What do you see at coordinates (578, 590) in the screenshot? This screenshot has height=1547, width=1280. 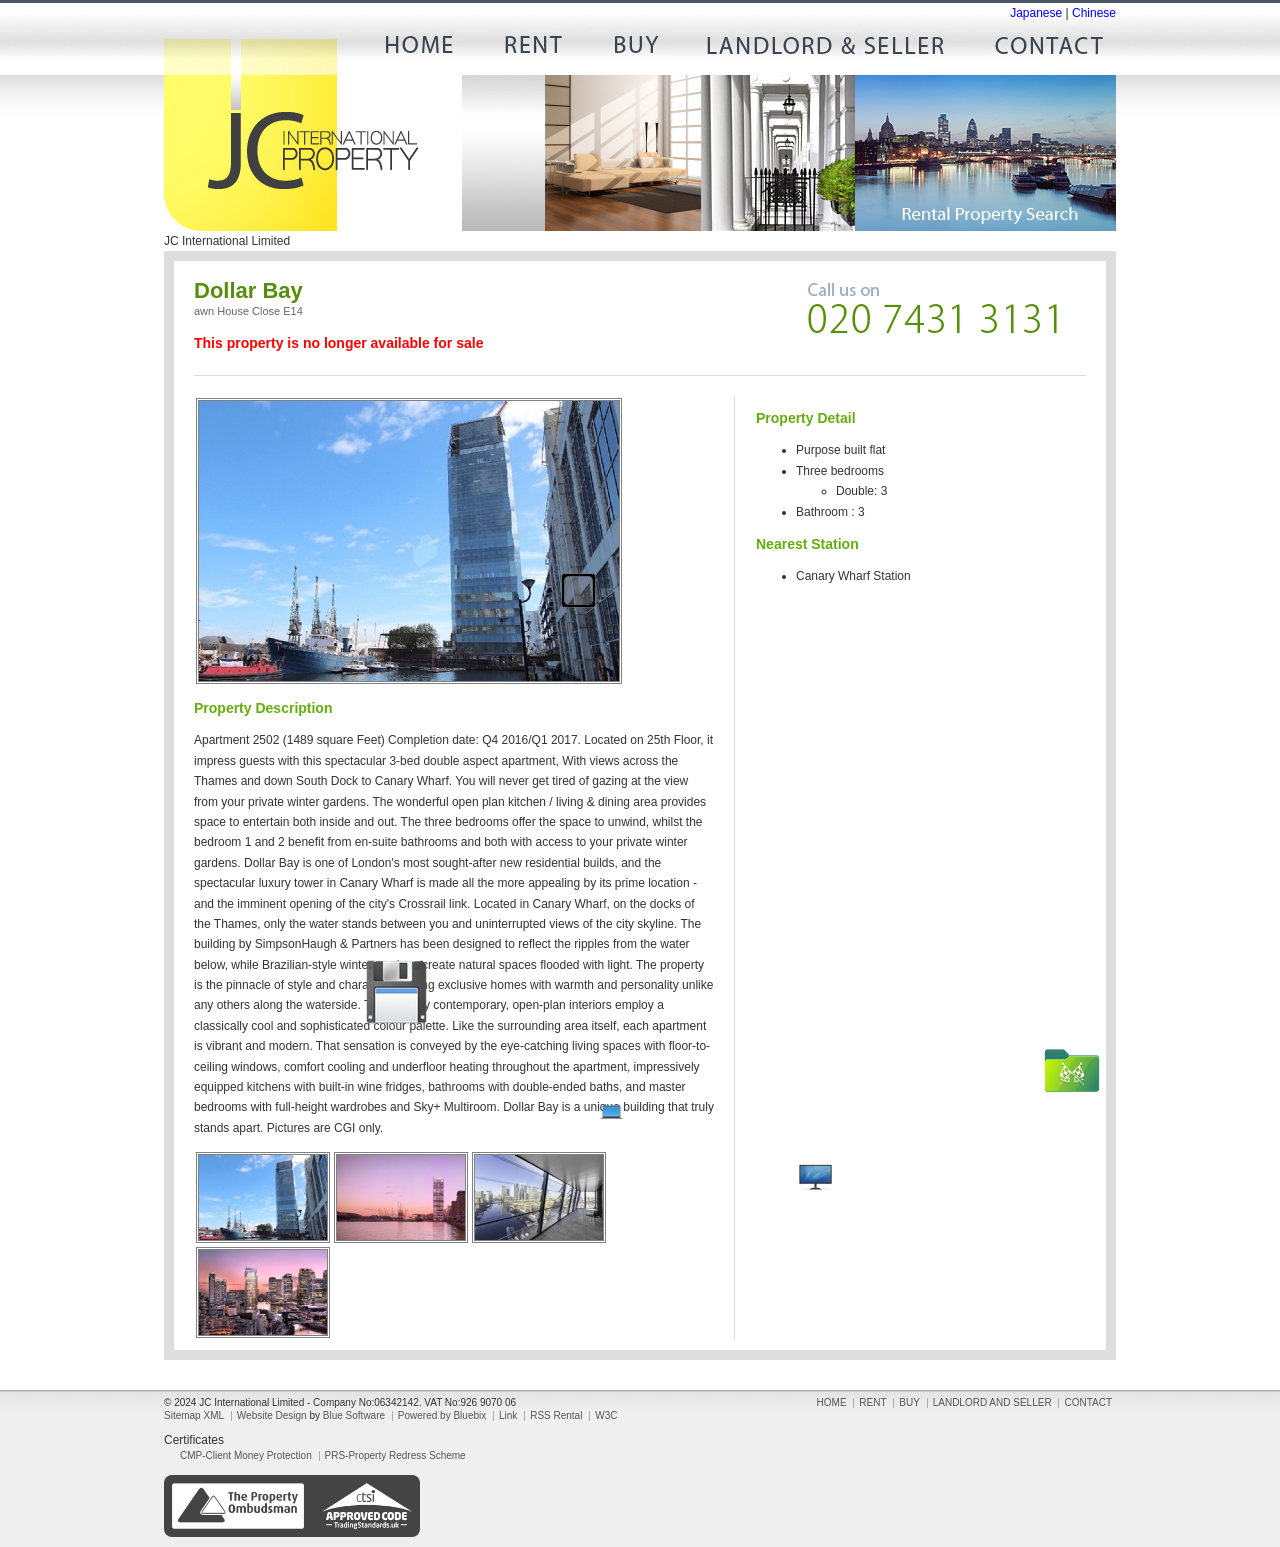 I see `iPod nano device in sidebar` at bounding box center [578, 590].